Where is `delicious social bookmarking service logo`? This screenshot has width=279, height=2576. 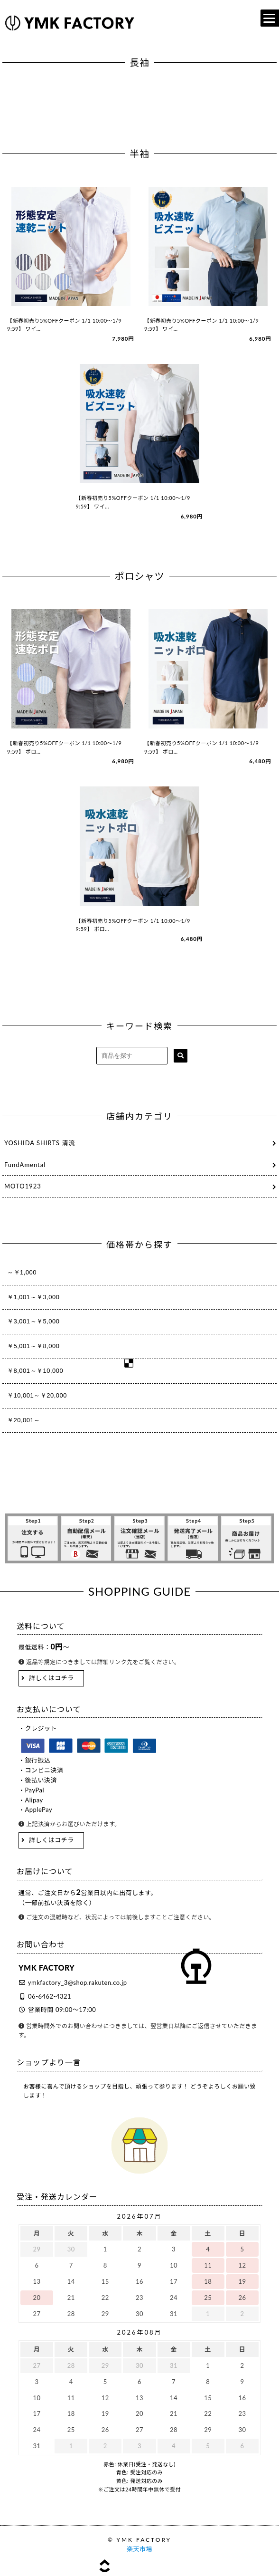 delicious social bookmarking service logo is located at coordinates (129, 1363).